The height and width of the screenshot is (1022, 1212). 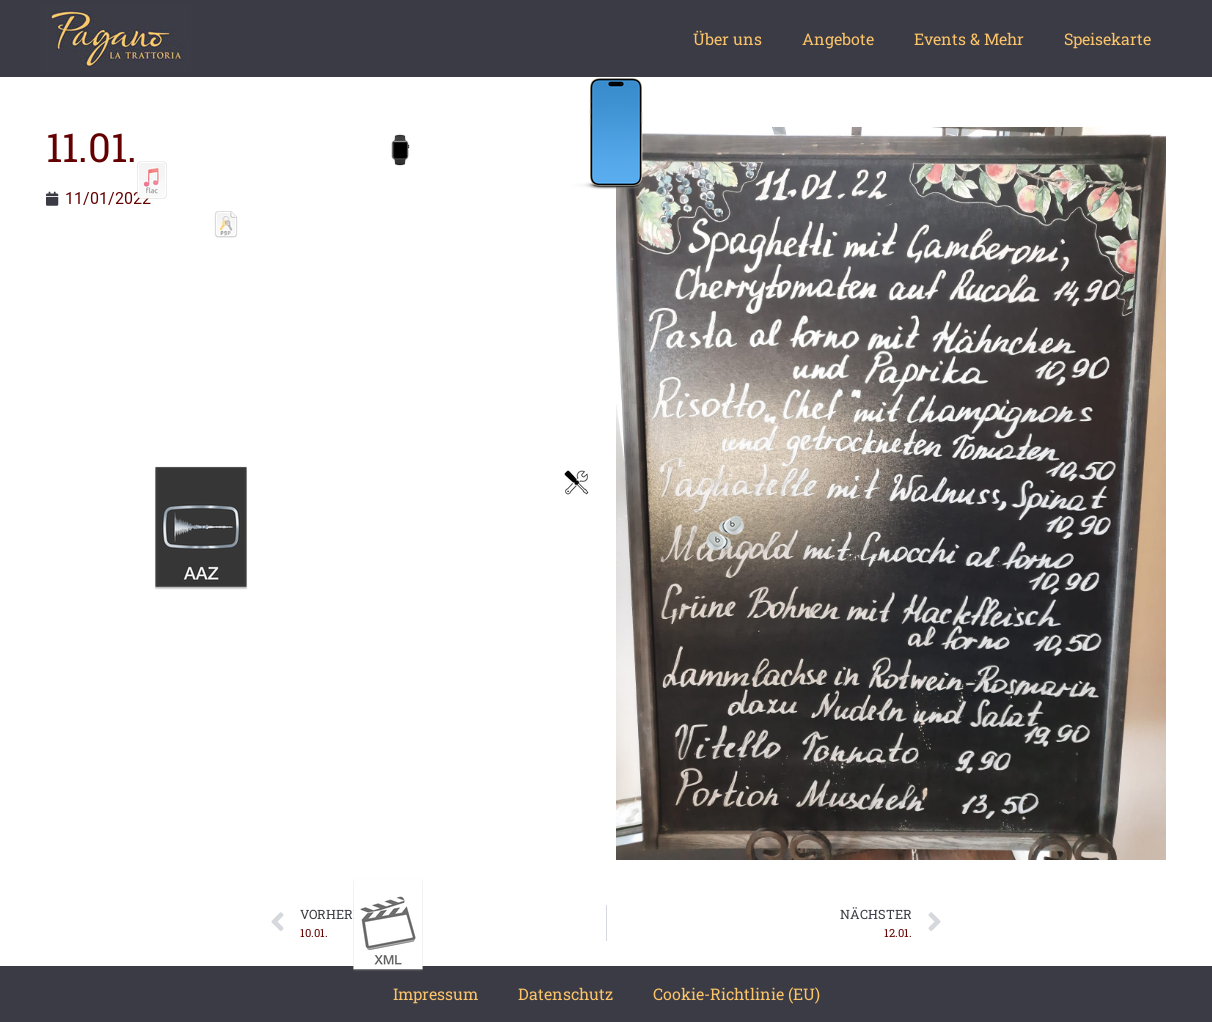 I want to click on access the utilities folder in the sidebar, so click(x=576, y=482).